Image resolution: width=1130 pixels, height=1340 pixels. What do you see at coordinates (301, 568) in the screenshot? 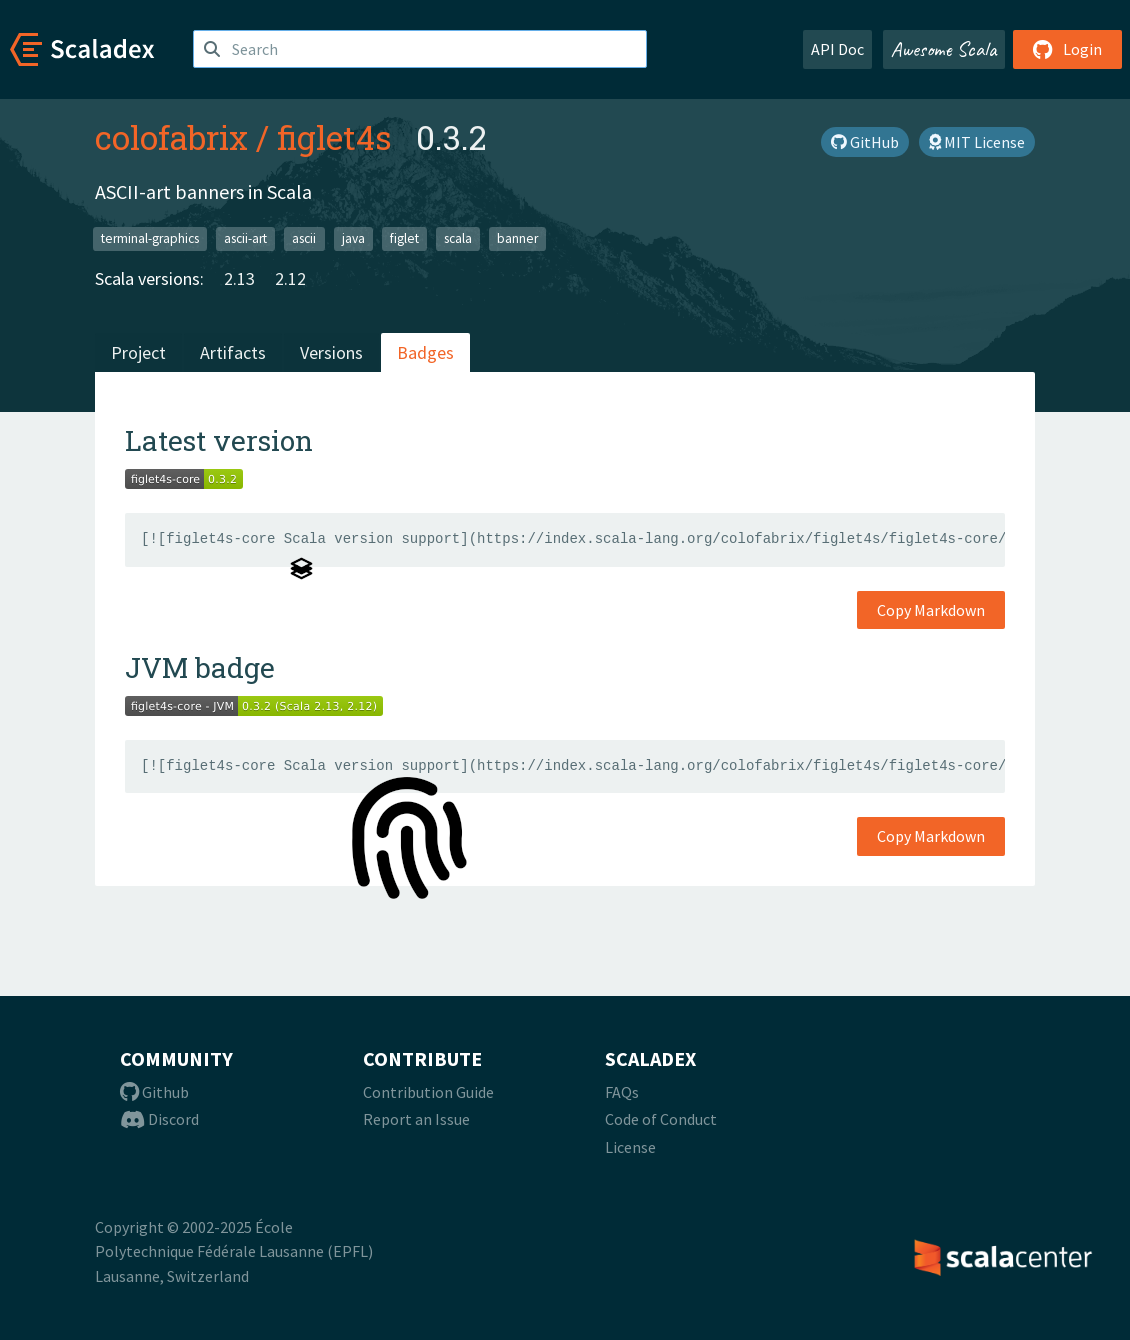
I see `view middle layer in a stack` at bounding box center [301, 568].